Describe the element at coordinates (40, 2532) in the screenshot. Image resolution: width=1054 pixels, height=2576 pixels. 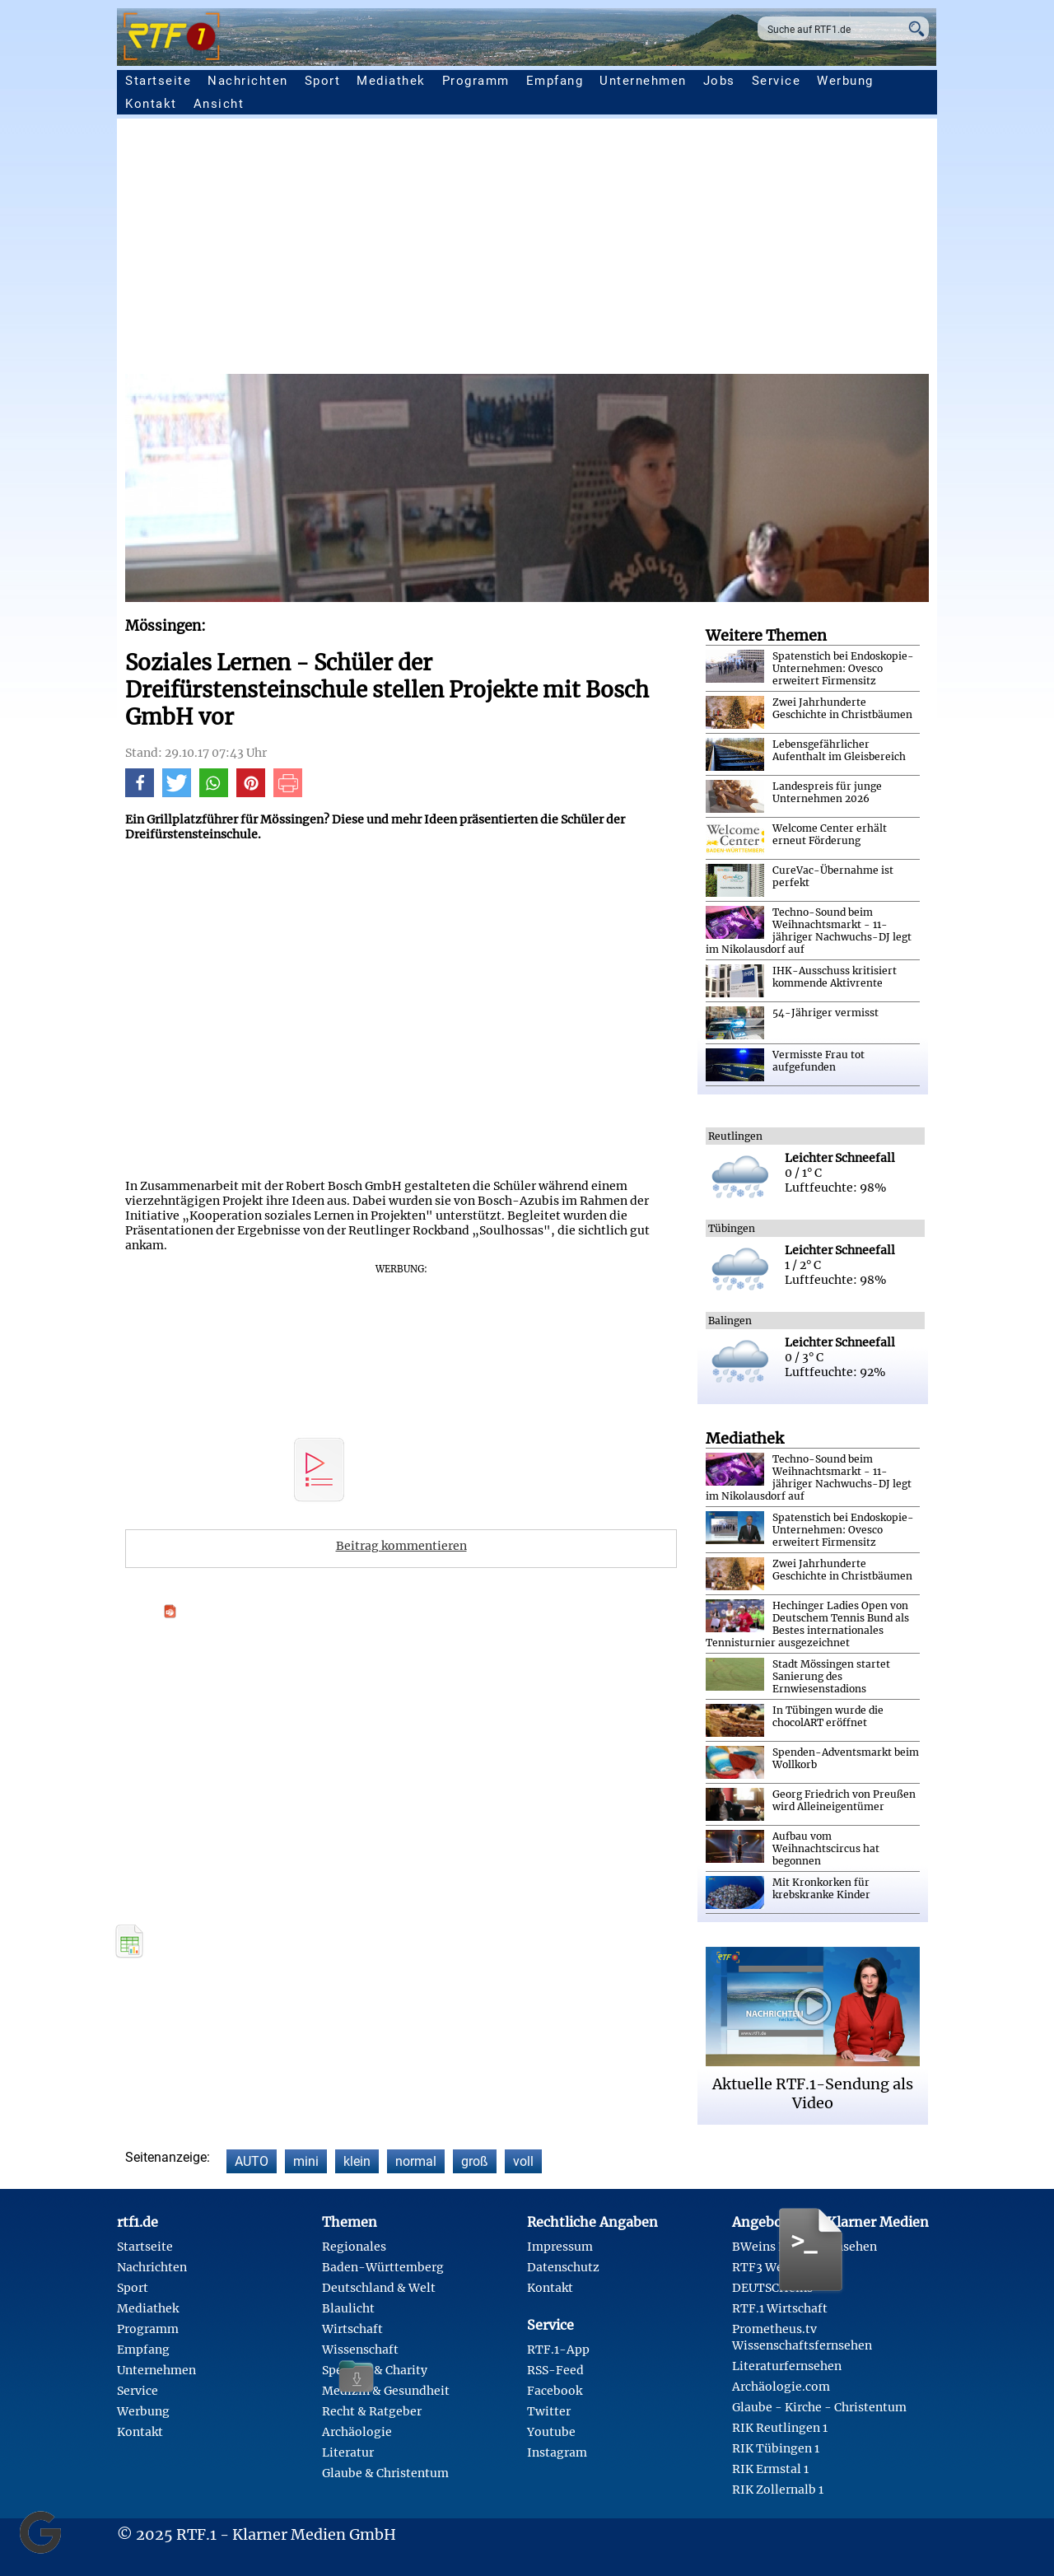
I see `sign in with your Google account` at that location.